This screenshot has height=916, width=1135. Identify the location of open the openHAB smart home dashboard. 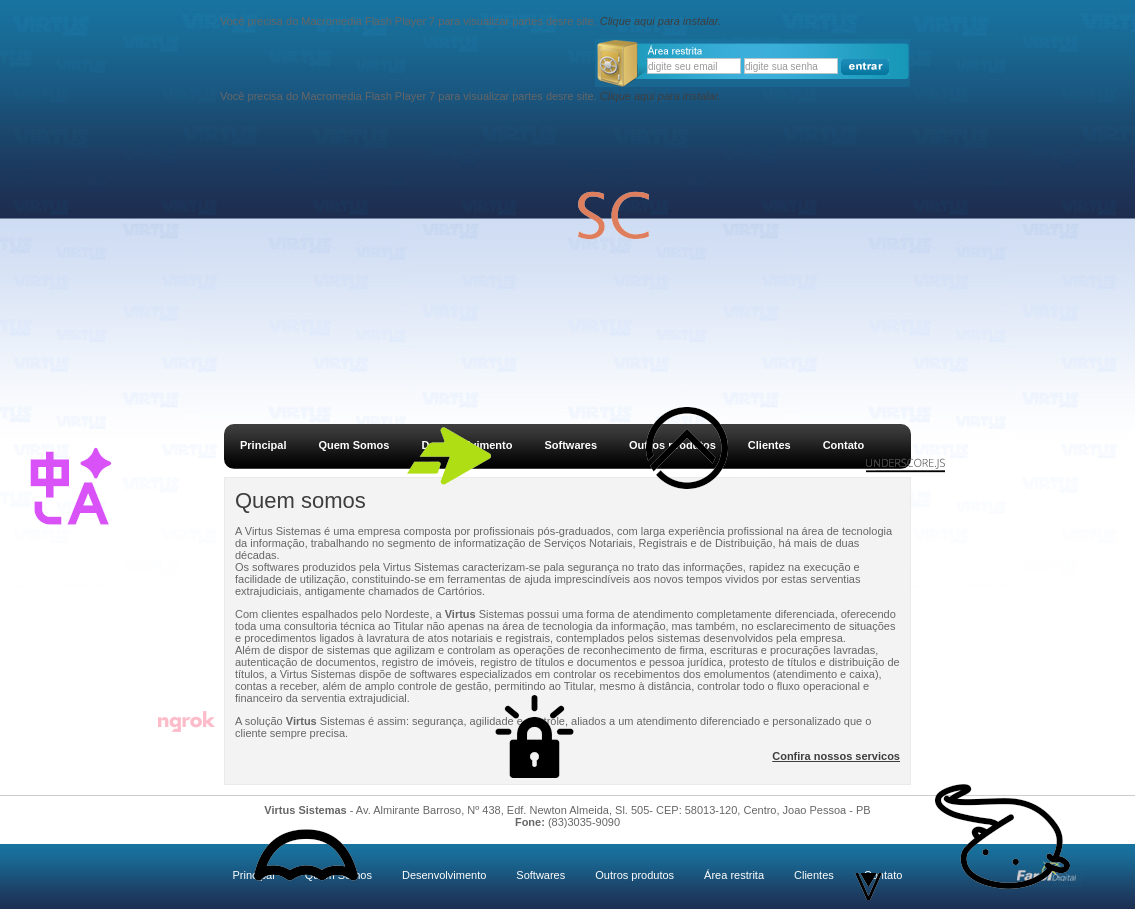
(687, 448).